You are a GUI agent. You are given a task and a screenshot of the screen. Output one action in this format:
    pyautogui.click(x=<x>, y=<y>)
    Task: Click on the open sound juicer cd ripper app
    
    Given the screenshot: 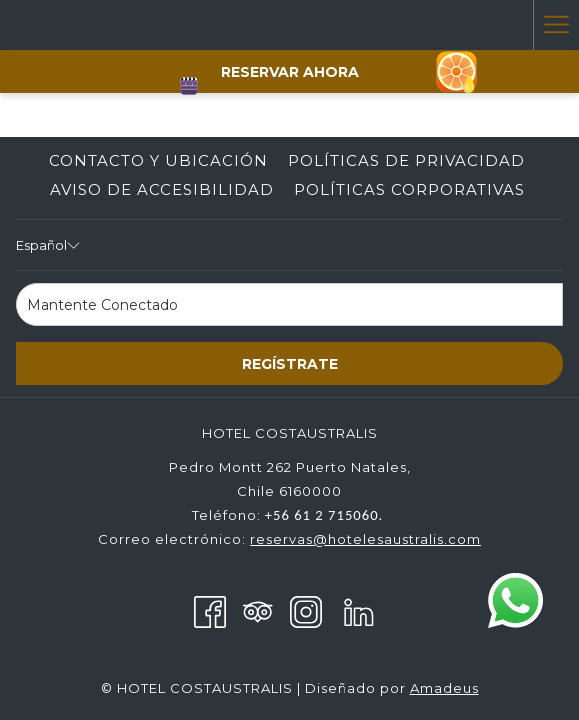 What is the action you would take?
    pyautogui.click(x=456, y=71)
    